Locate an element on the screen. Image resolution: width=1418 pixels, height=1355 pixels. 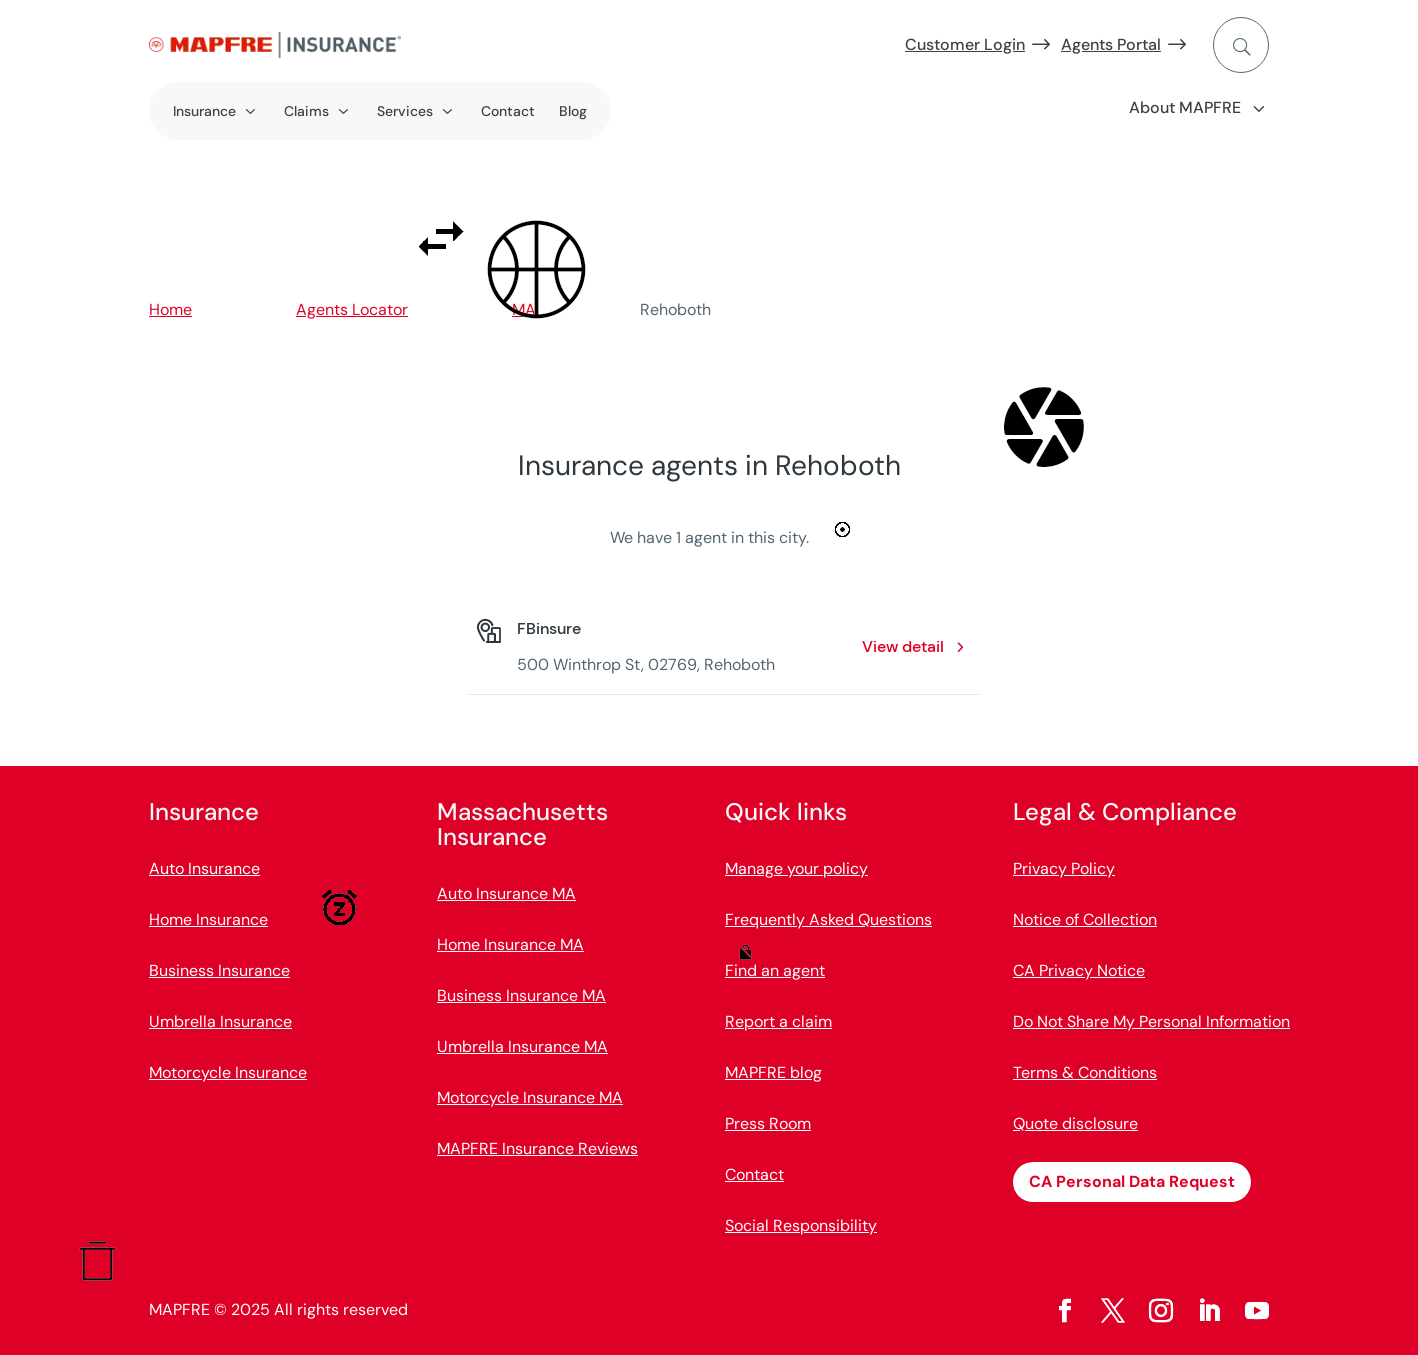
indicates connection is not encrypted or secure is located at coordinates (745, 952).